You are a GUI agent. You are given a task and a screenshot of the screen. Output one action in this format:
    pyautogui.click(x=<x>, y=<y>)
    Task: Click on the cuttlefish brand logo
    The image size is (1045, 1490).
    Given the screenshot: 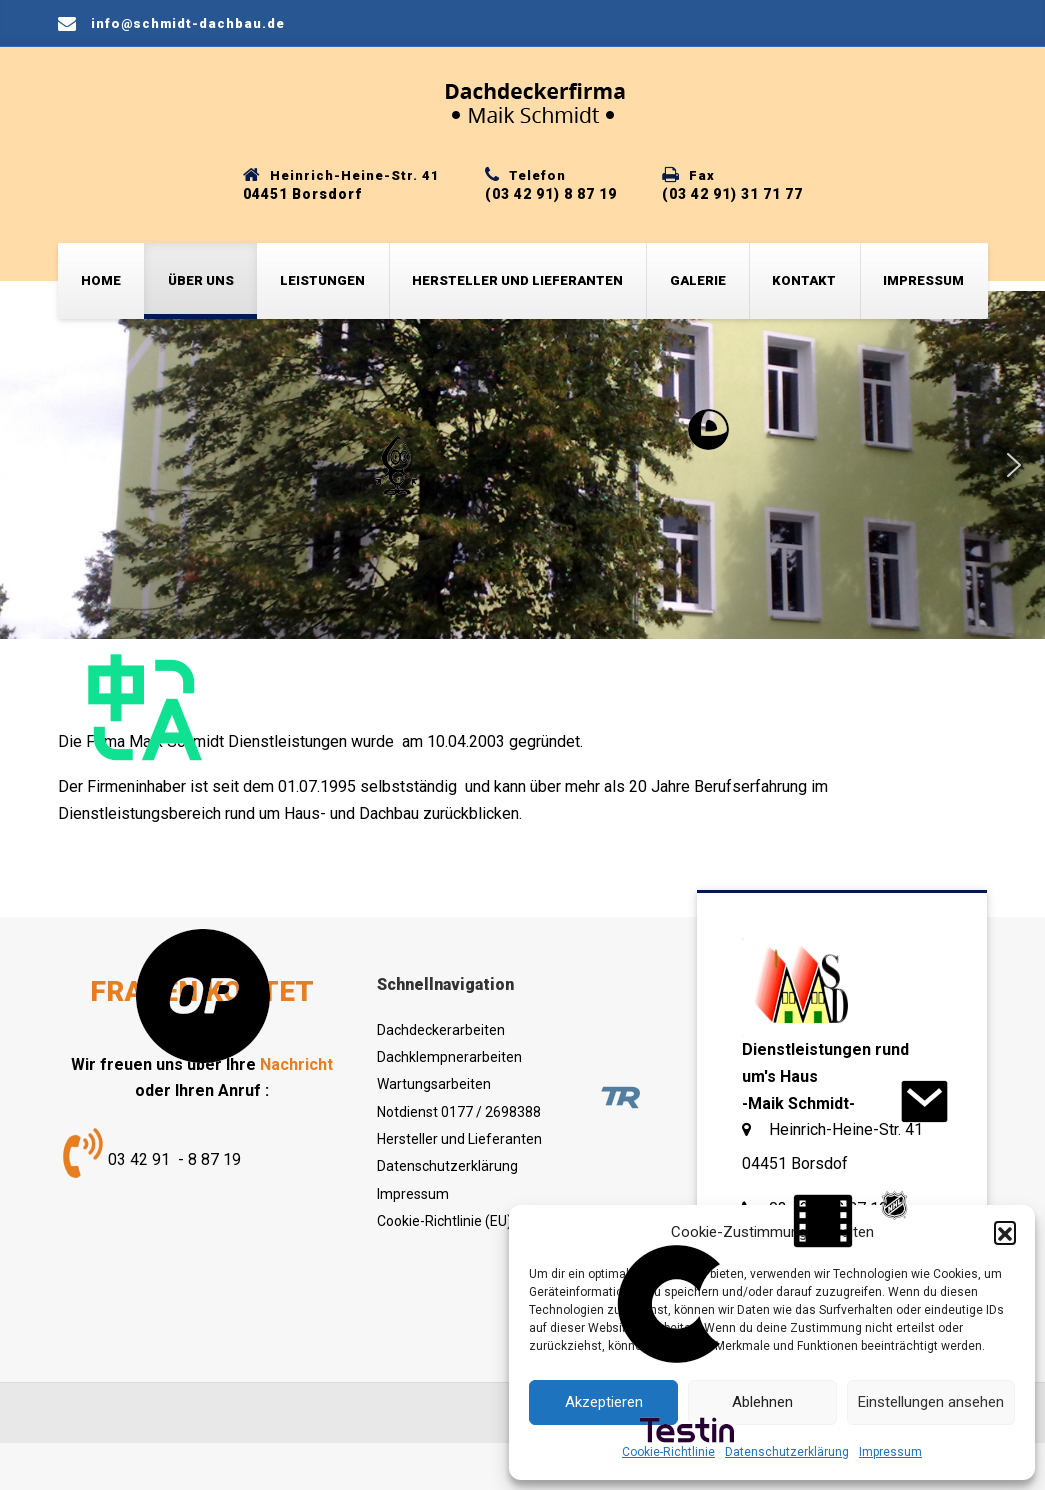 What is the action you would take?
    pyautogui.click(x=670, y=1304)
    